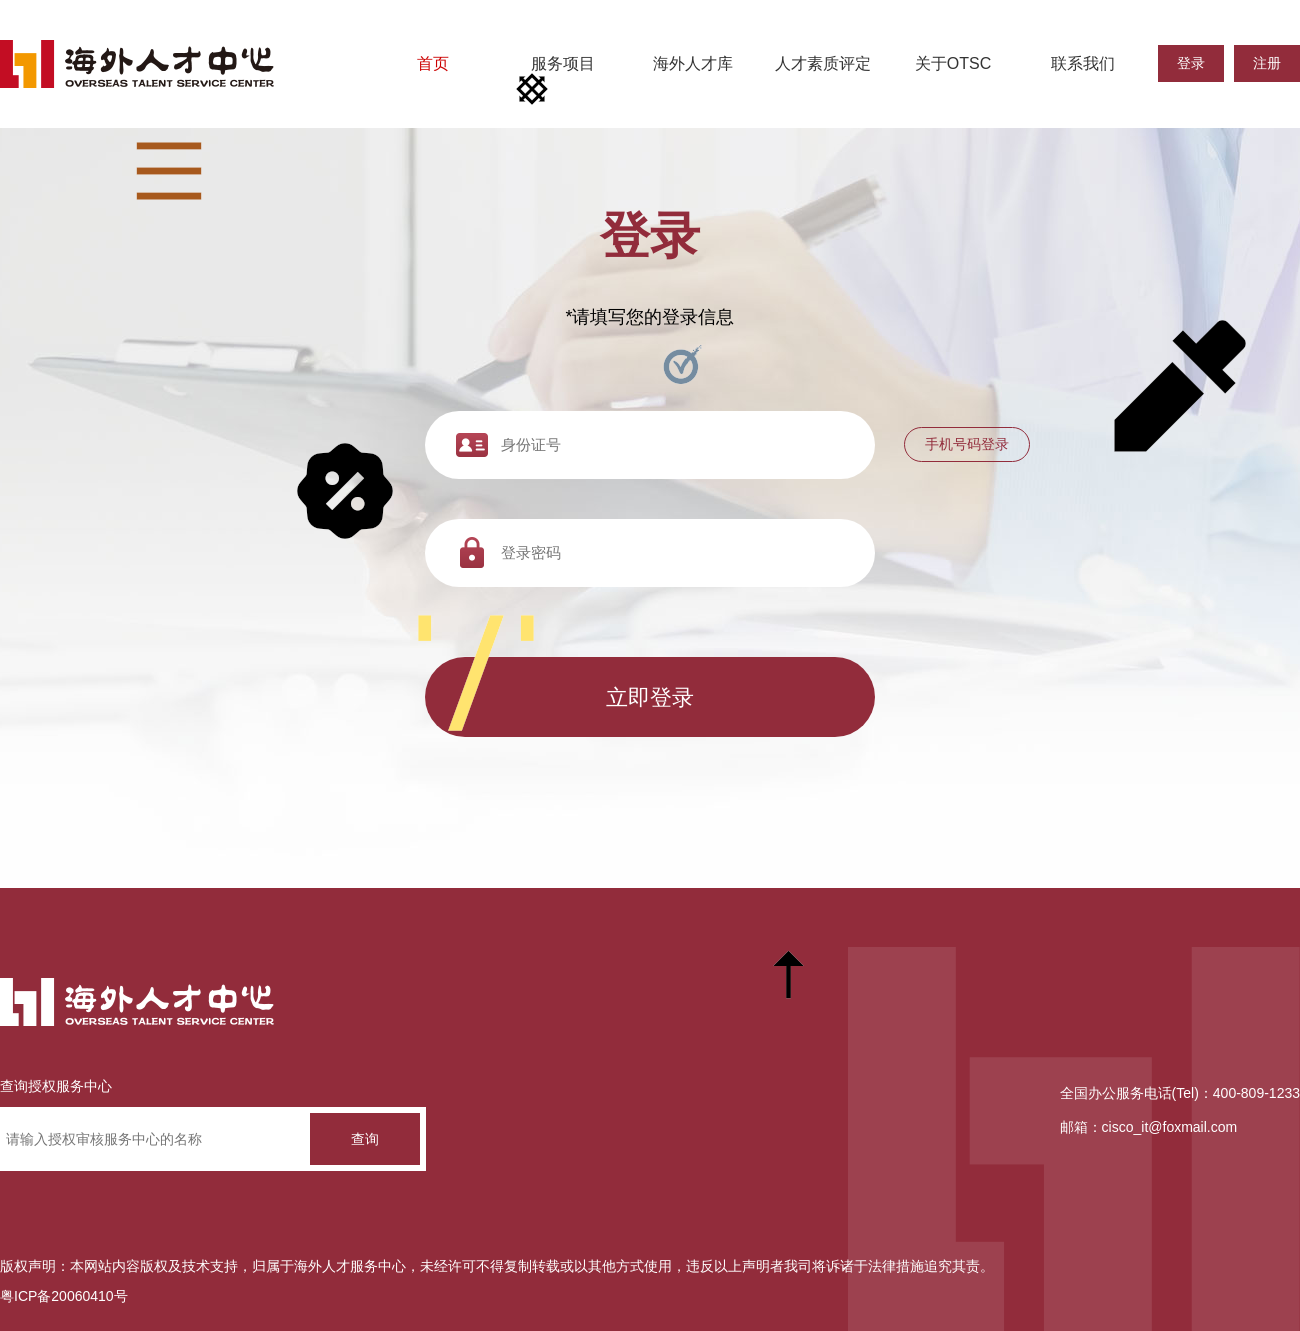 The width and height of the screenshot is (1300, 1331). I want to click on access slash commands menu, so click(476, 673).